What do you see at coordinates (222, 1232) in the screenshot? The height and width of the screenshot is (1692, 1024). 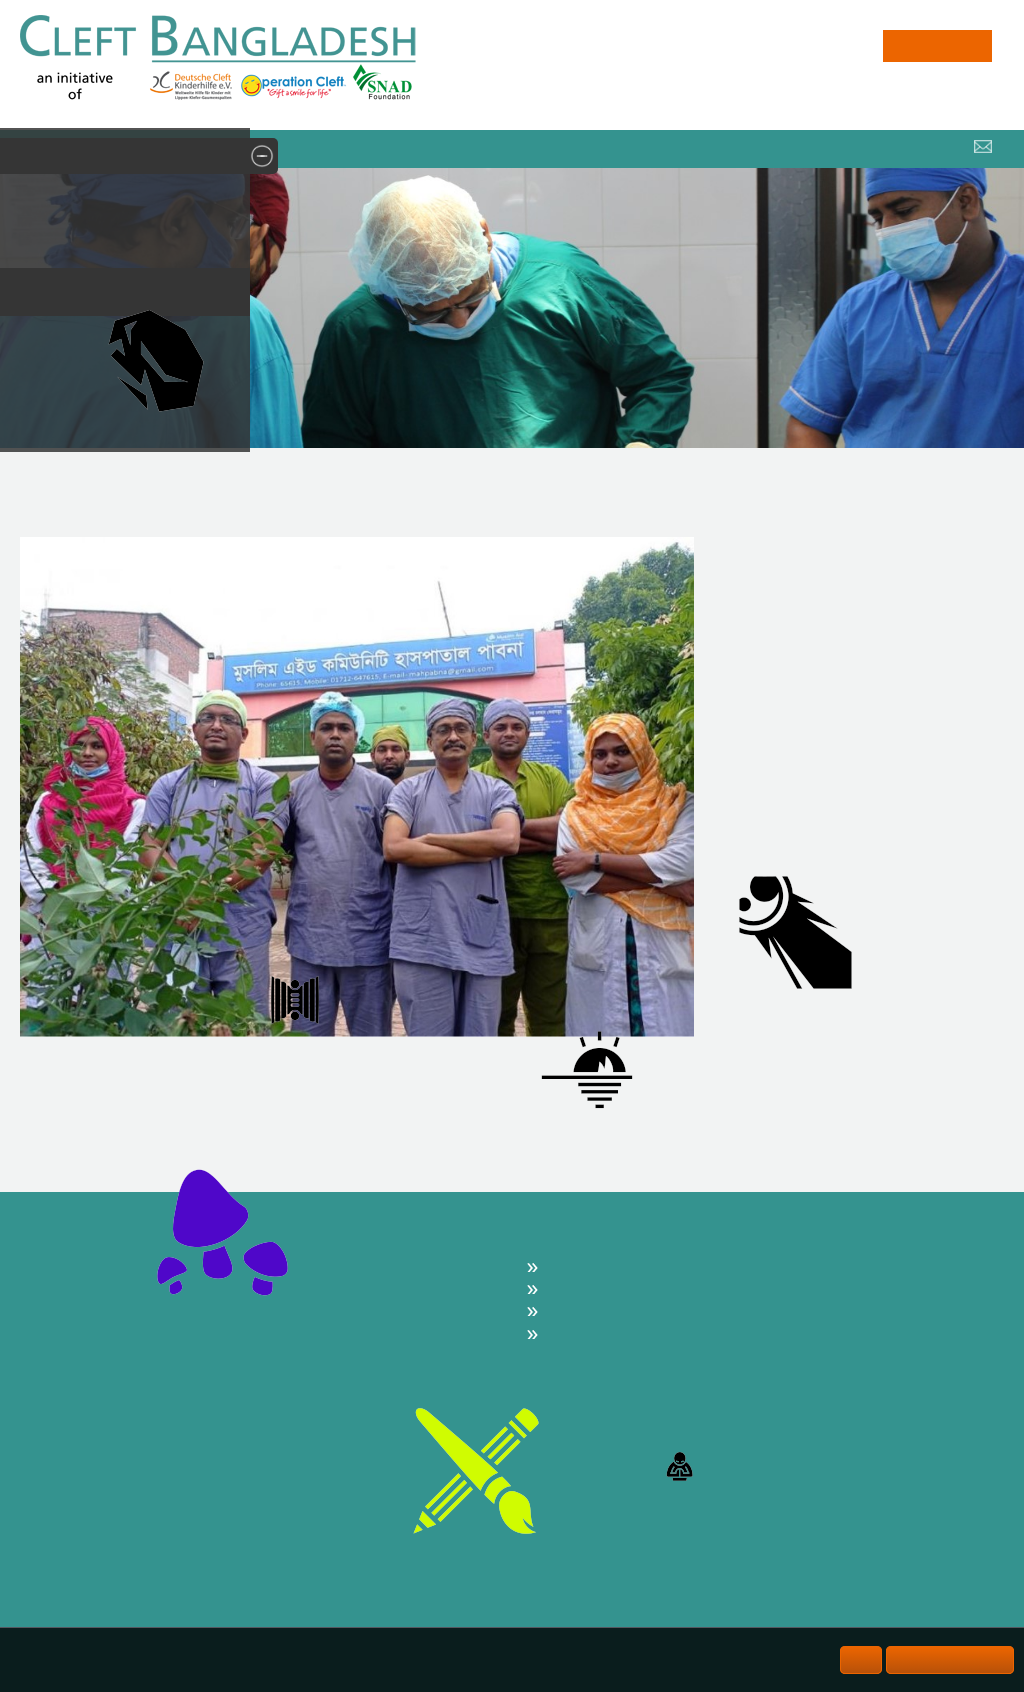 I see `browse mushroom or fungi identification` at bounding box center [222, 1232].